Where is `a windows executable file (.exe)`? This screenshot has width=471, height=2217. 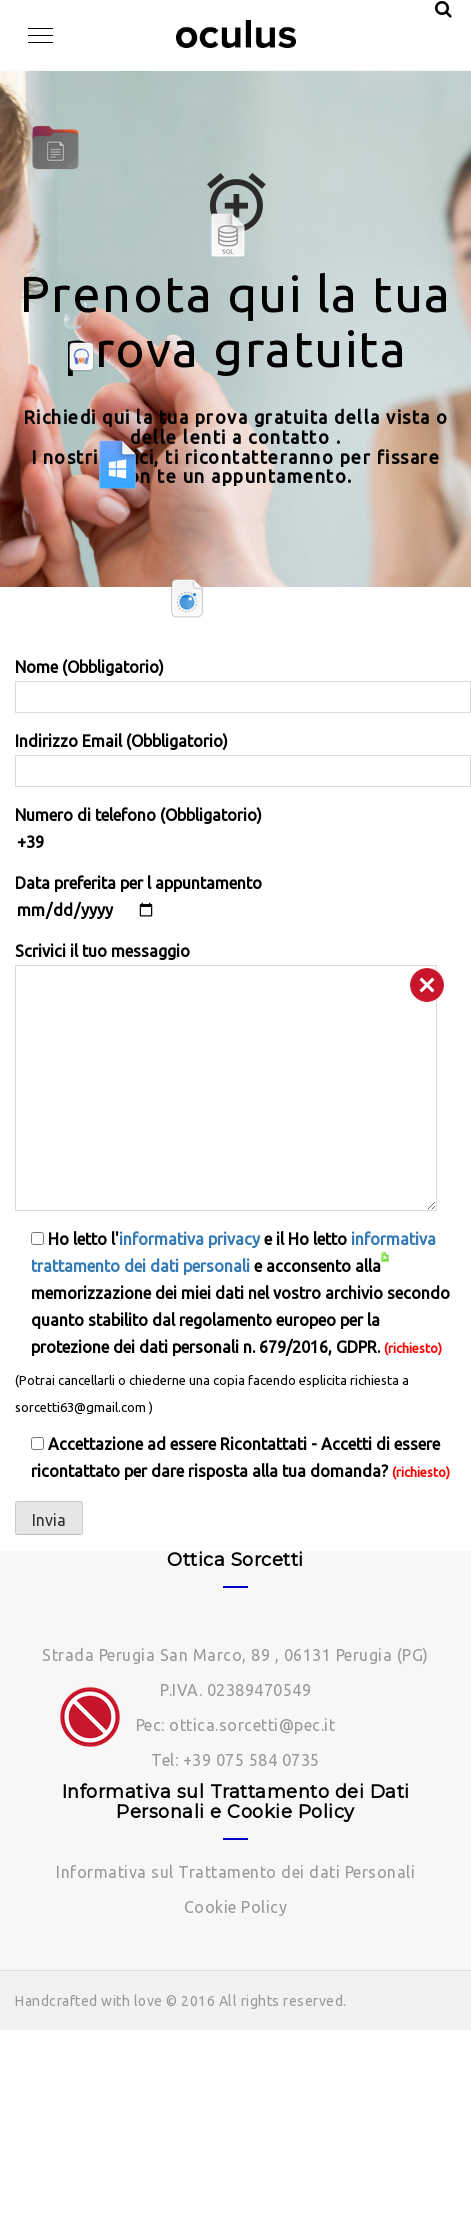 a windows executable file (.exe) is located at coordinates (117, 465).